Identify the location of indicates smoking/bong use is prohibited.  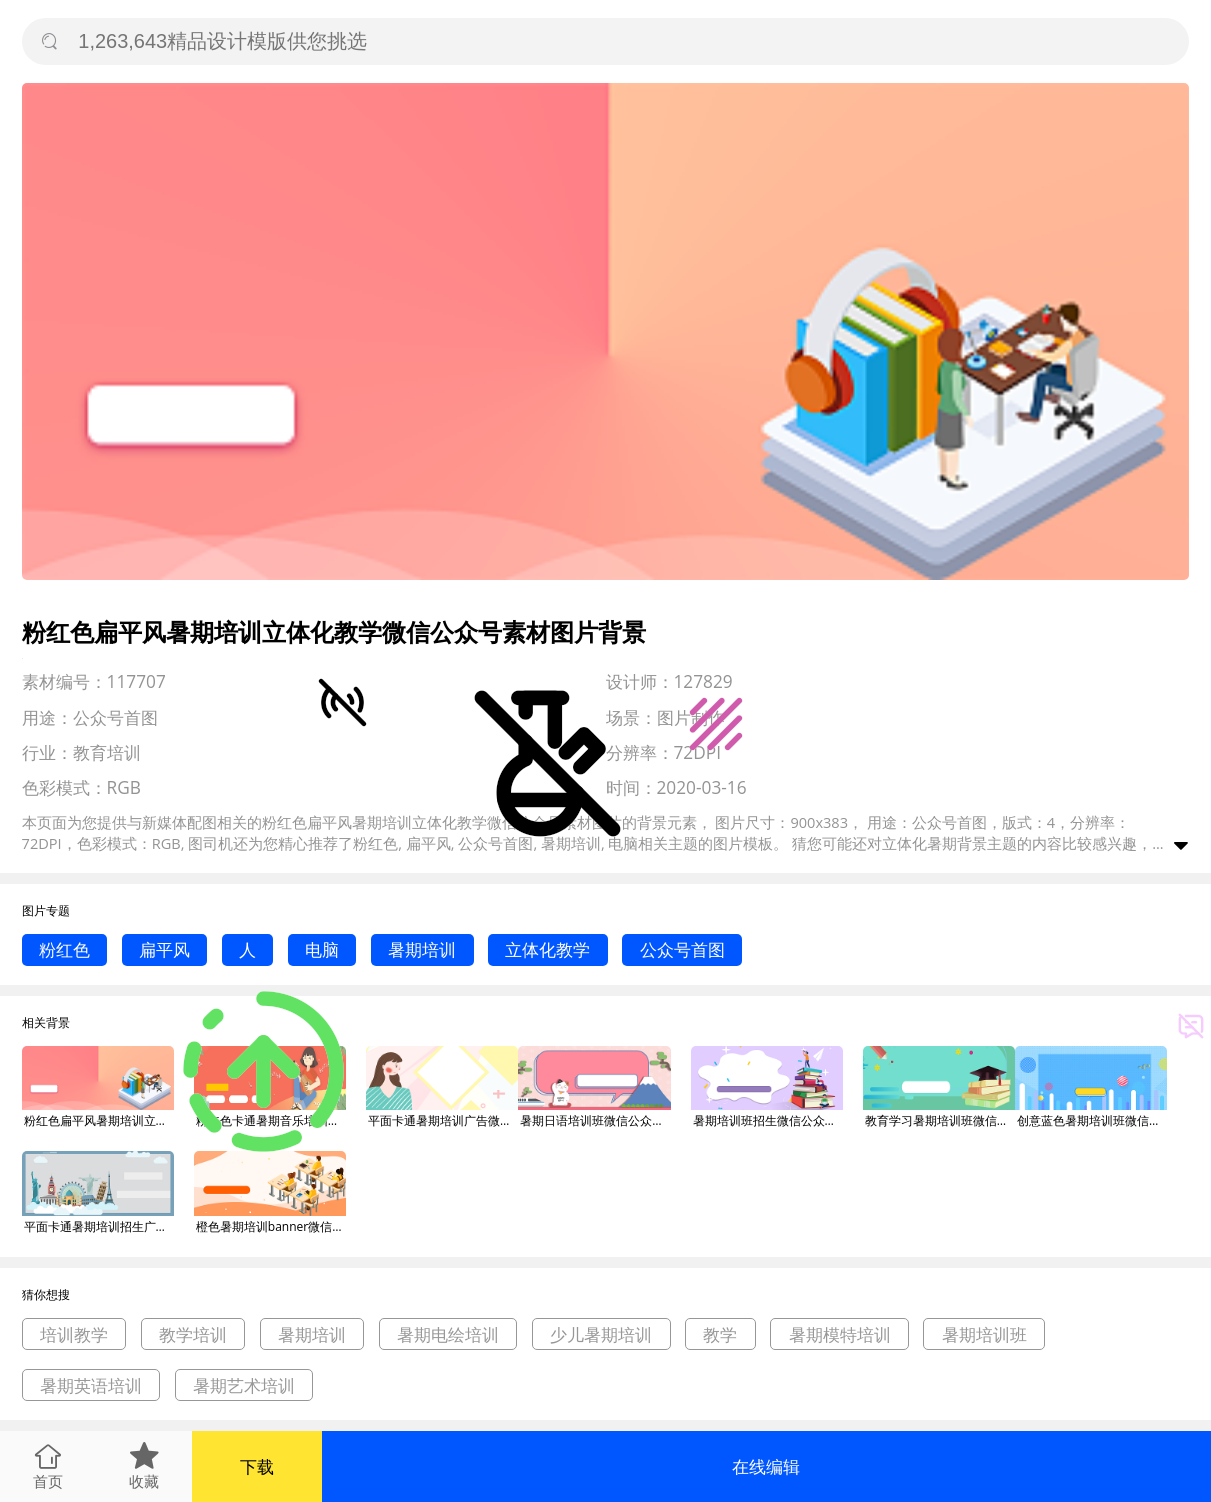
(547, 763).